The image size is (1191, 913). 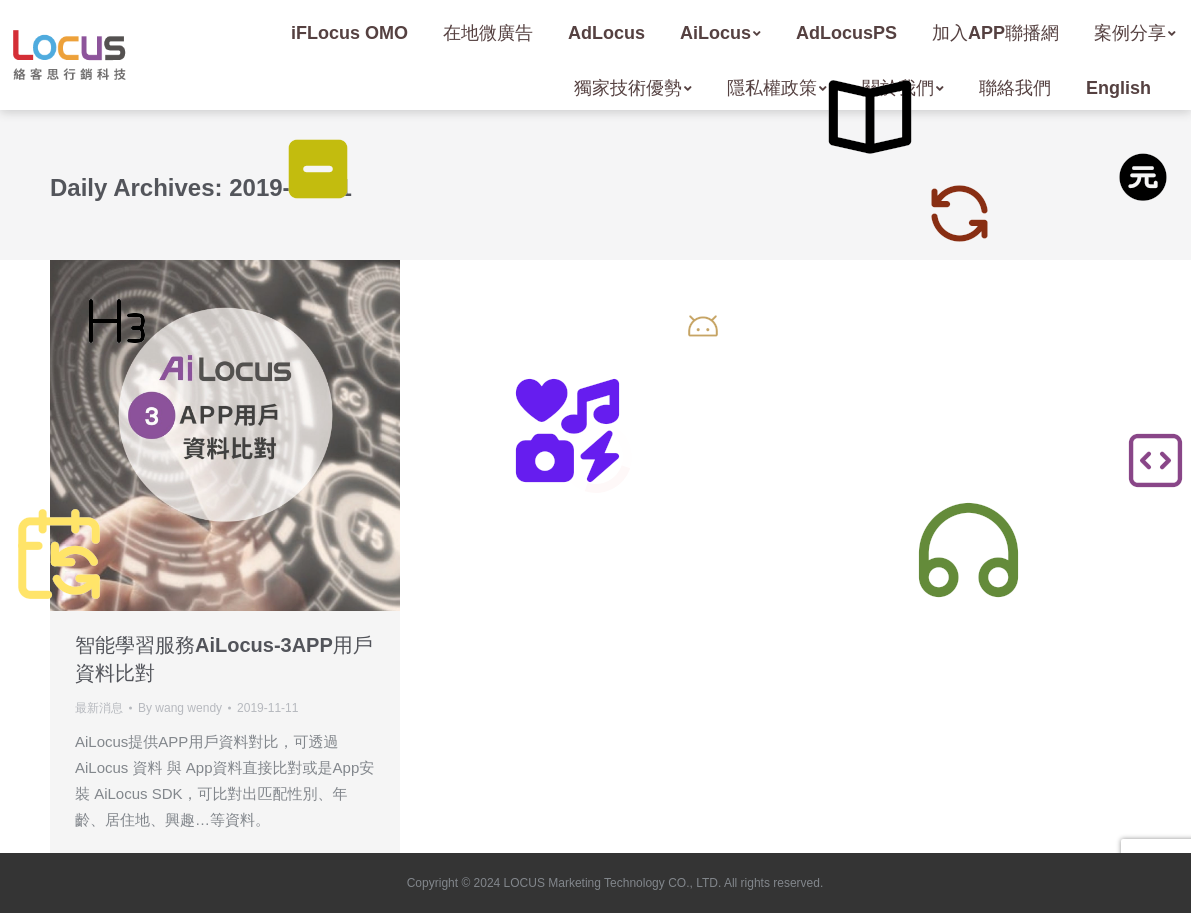 What do you see at coordinates (117, 321) in the screenshot?
I see `format text as heading level 3` at bounding box center [117, 321].